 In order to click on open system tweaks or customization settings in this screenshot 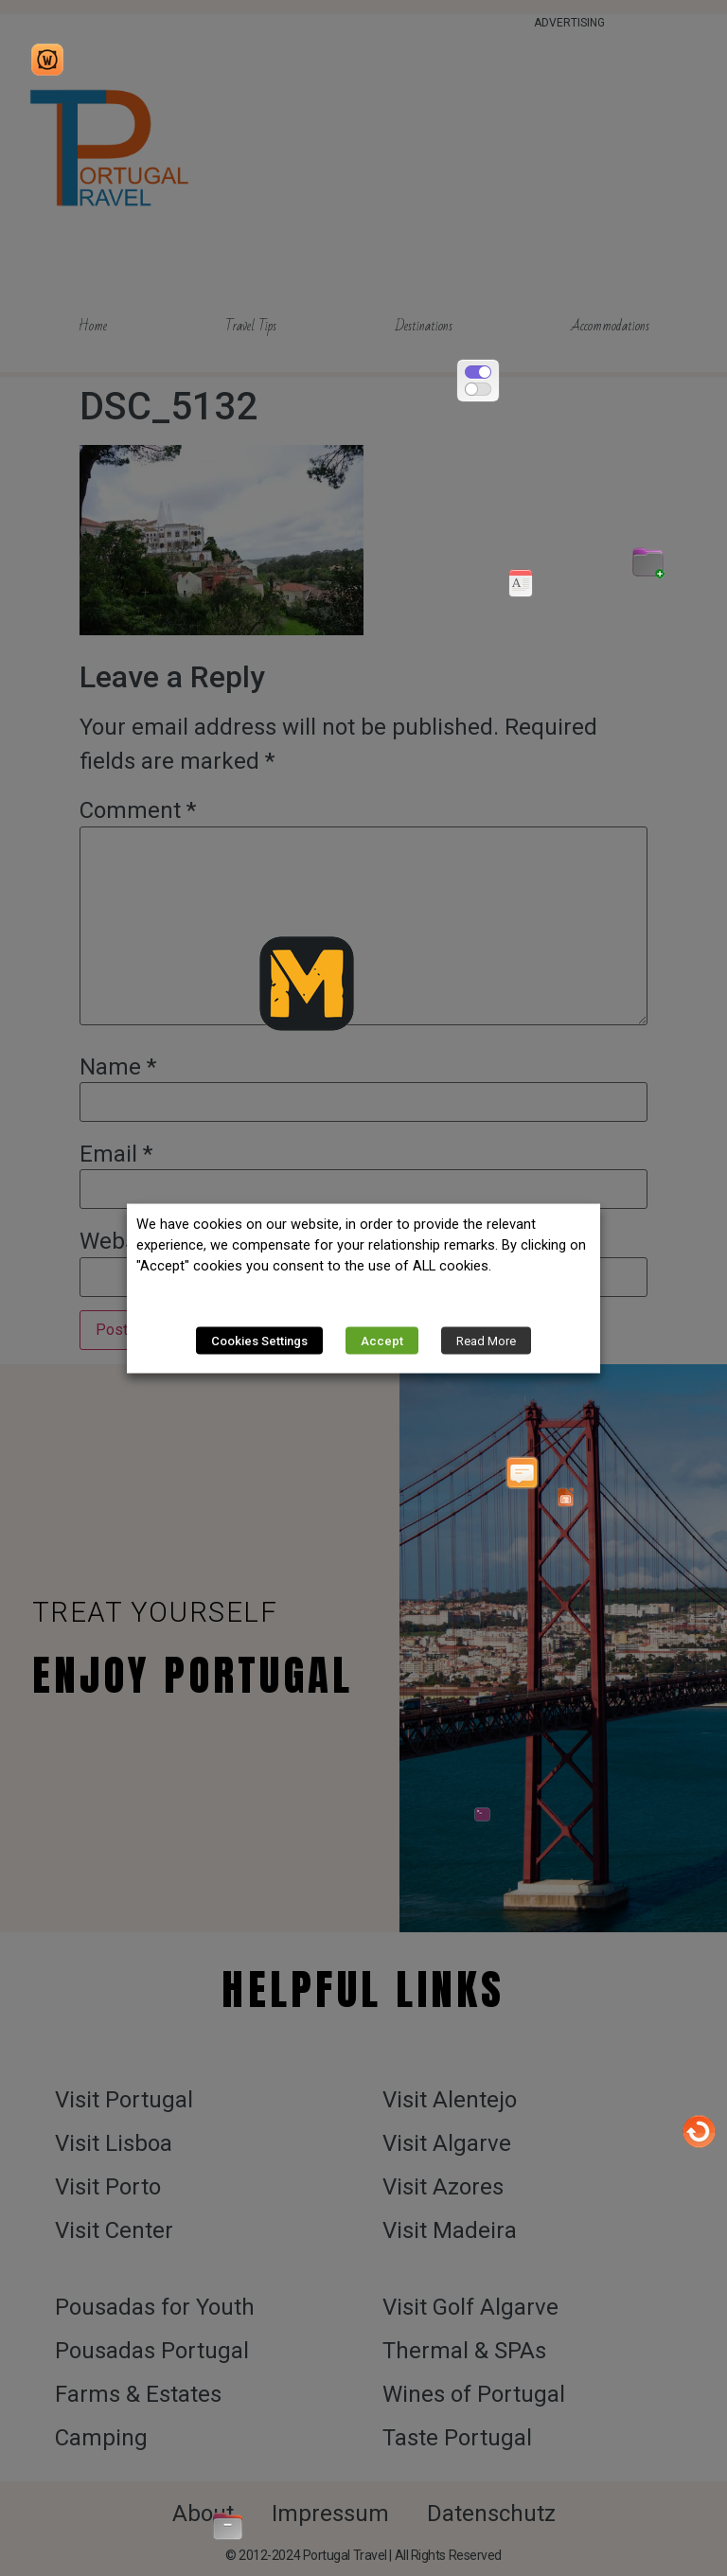, I will do `click(478, 381)`.